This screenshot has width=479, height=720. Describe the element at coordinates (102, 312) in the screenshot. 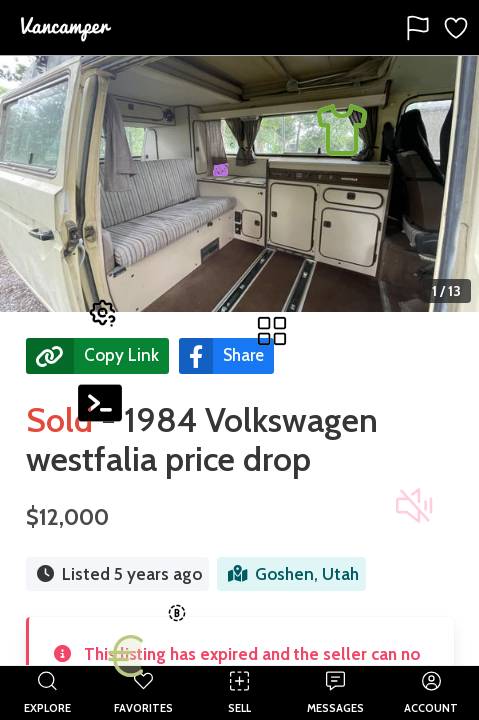

I see `access settings help or FAQ` at that location.